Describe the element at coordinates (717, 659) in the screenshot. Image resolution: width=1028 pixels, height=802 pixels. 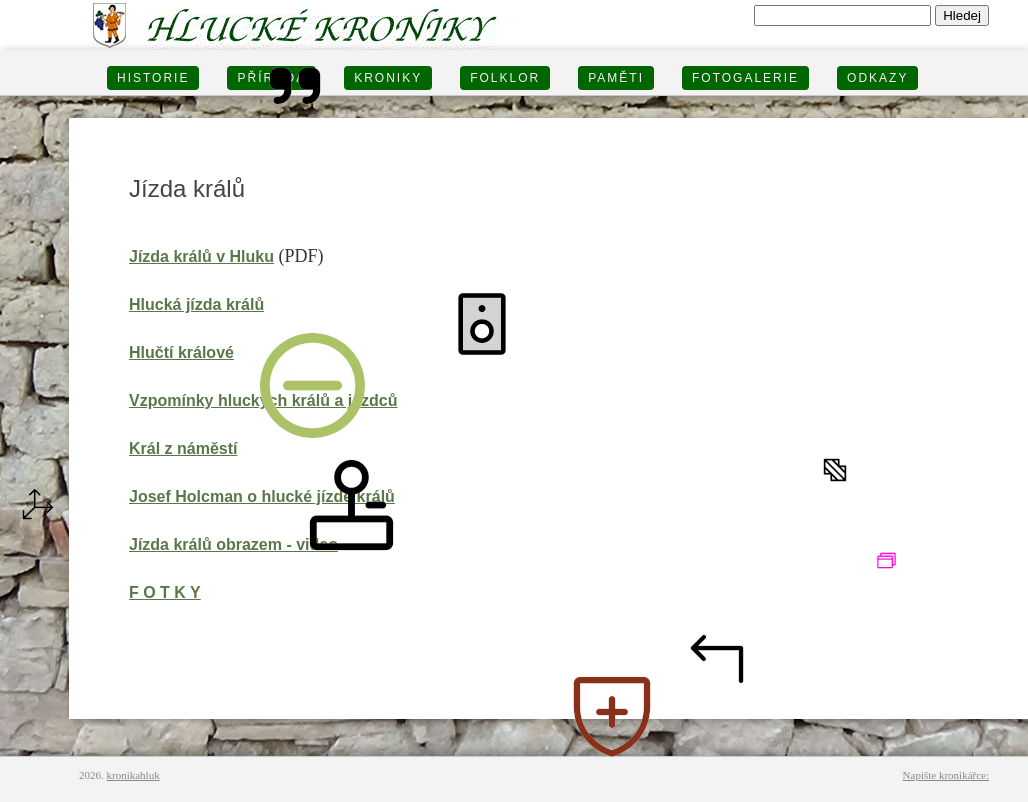
I see `go back to the previous screen` at that location.